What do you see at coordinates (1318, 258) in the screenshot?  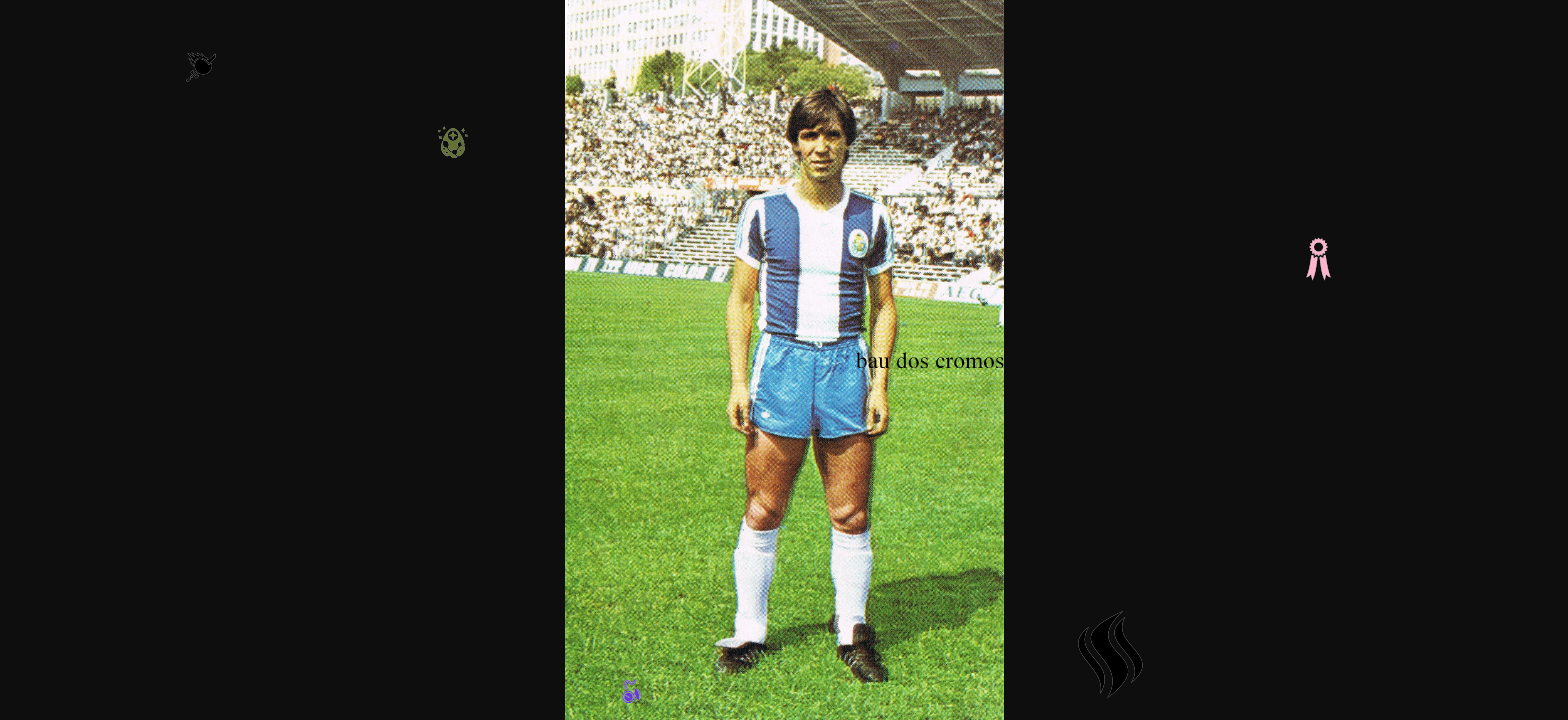 I see `view achievements or awards` at bounding box center [1318, 258].